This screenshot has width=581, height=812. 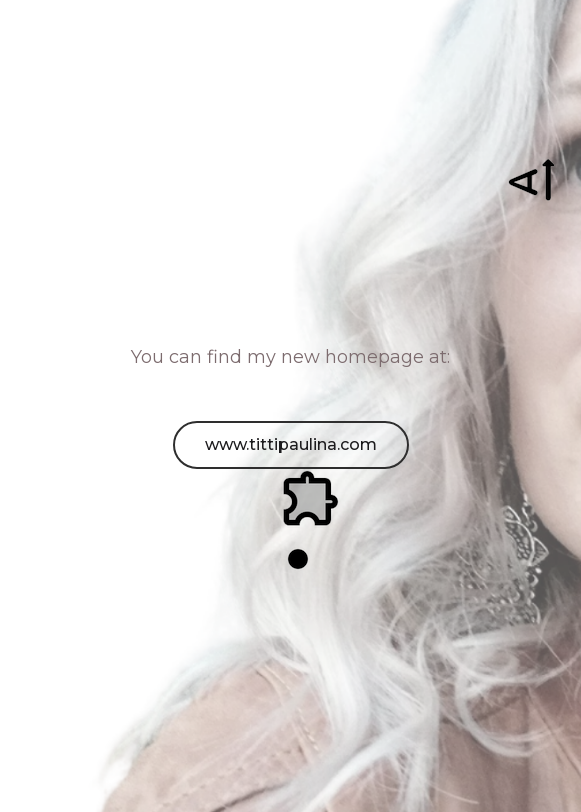 What do you see at coordinates (311, 497) in the screenshot?
I see `access browser extensions or add-ons` at bounding box center [311, 497].